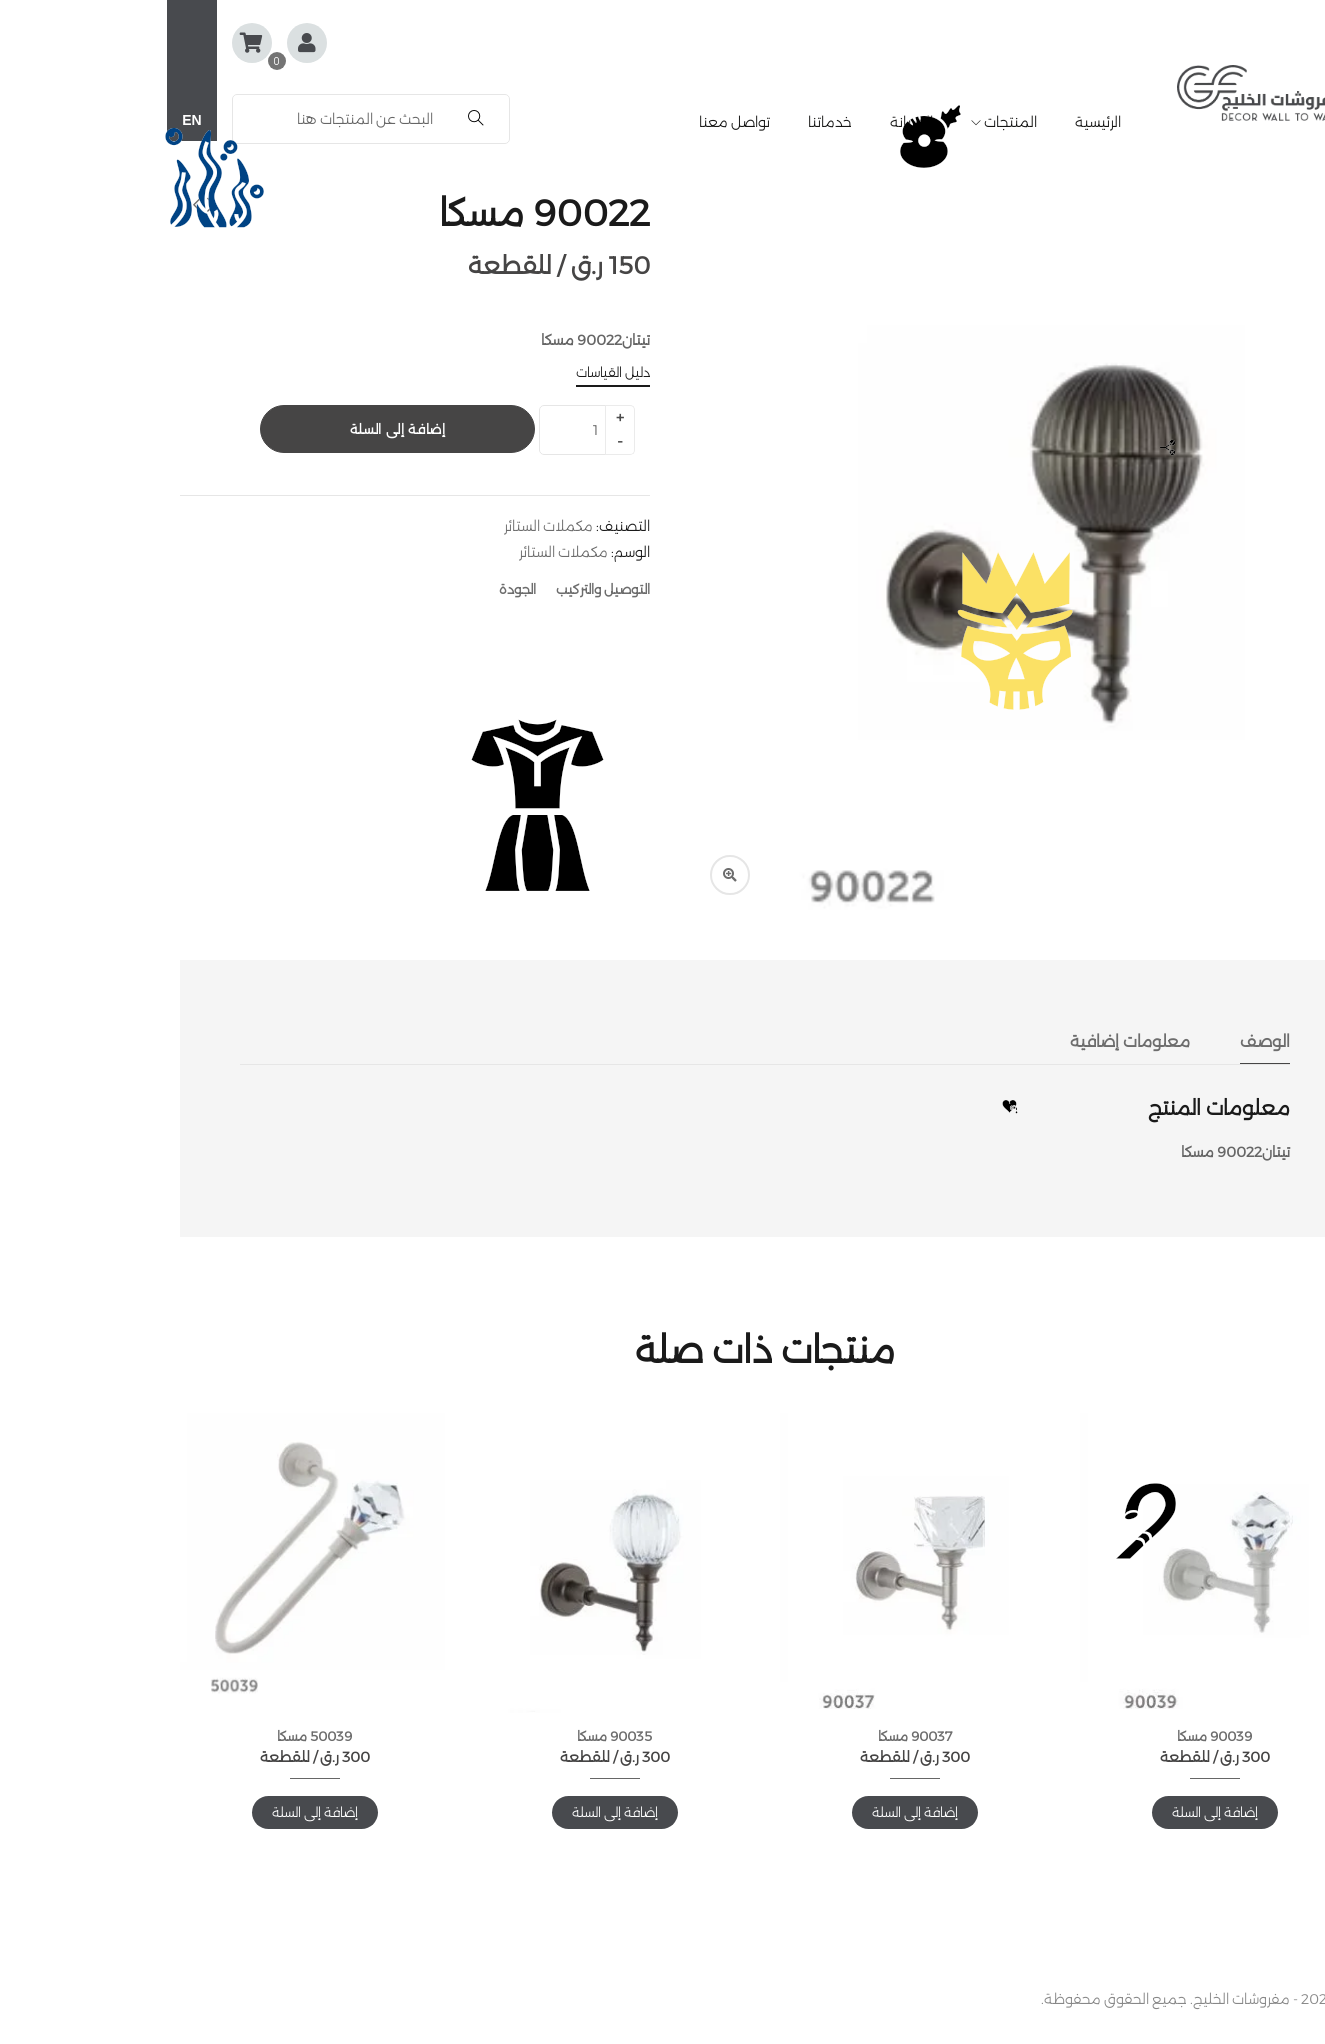 Image resolution: width=1325 pixels, height=2044 pixels. I want to click on view travel outfit options, so click(537, 803).